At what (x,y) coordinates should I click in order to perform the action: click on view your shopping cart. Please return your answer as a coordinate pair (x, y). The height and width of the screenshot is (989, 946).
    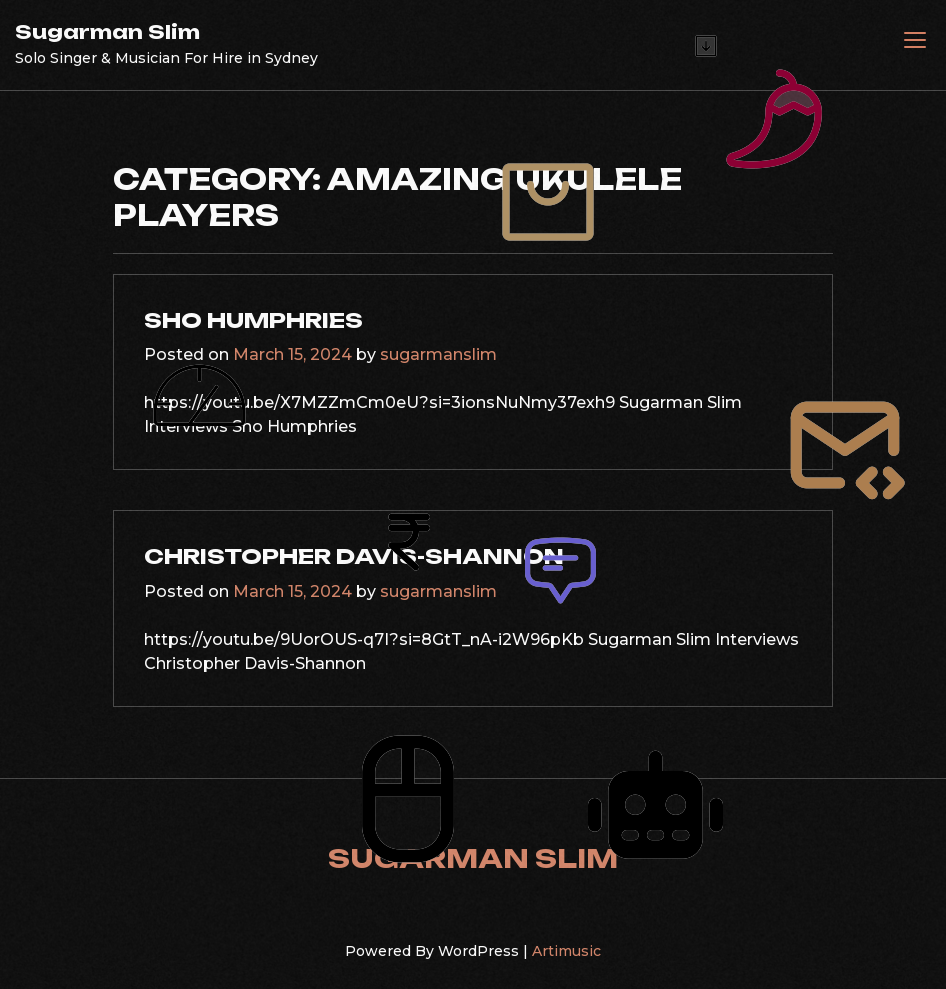
    Looking at the image, I should click on (548, 202).